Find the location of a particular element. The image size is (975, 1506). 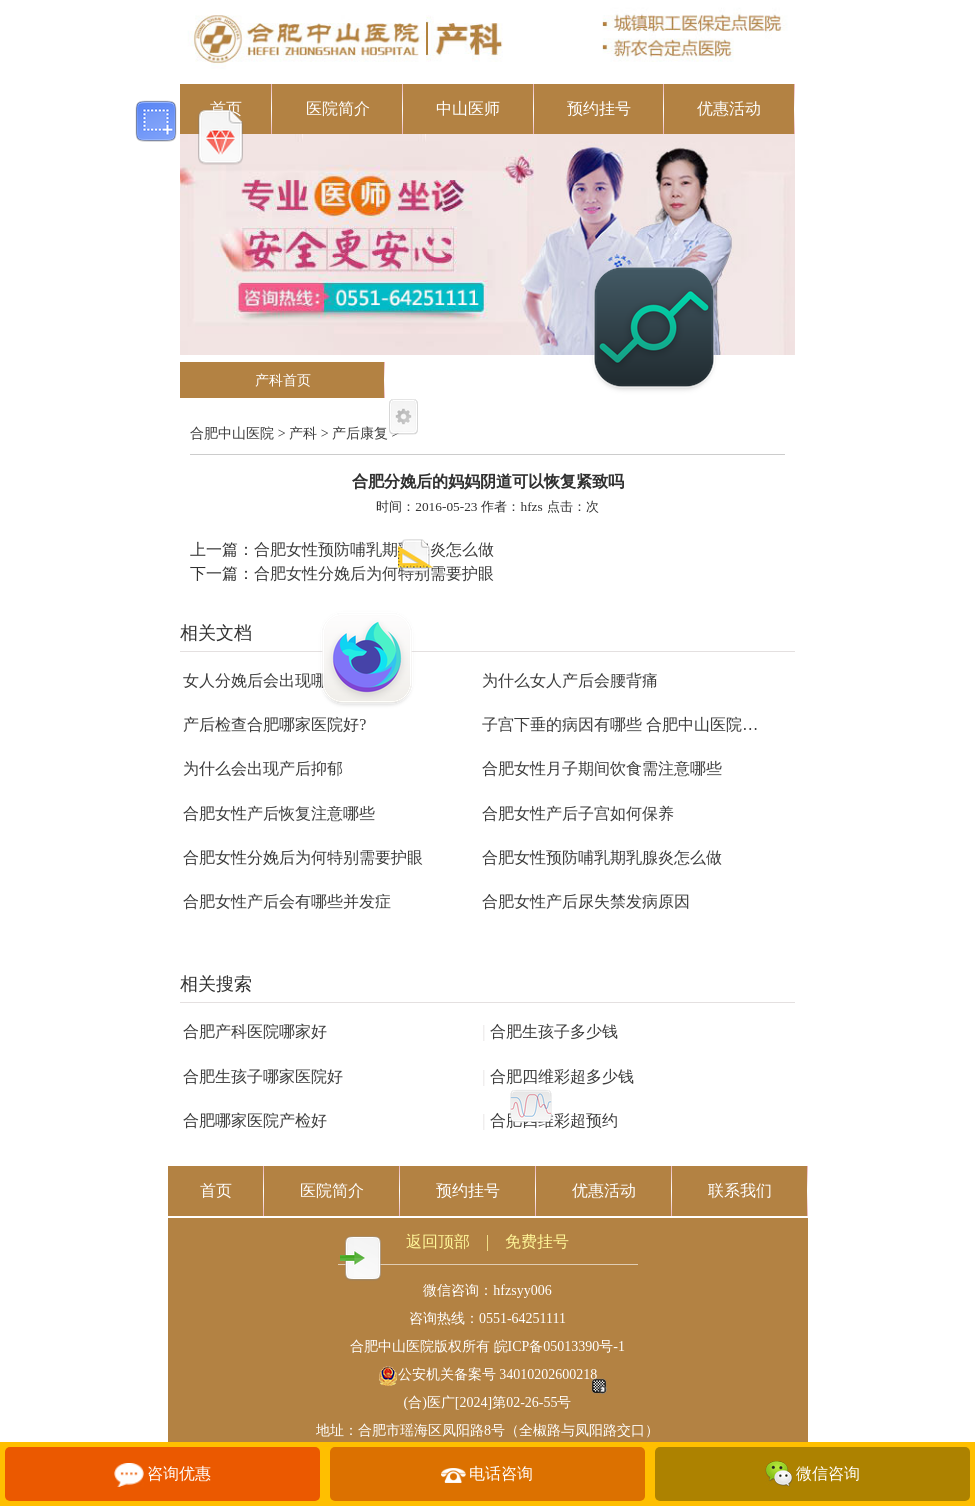

a desktop application shortcut file is located at coordinates (403, 416).